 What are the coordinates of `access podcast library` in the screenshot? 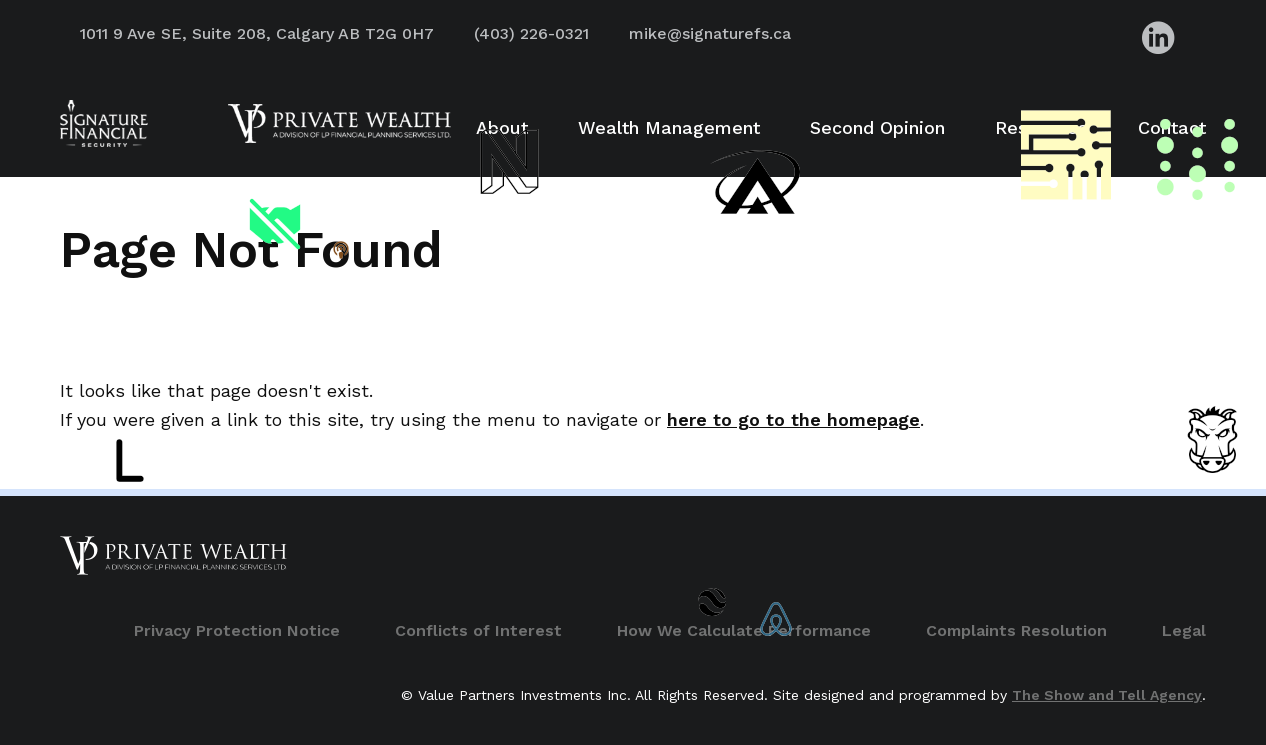 It's located at (341, 250).